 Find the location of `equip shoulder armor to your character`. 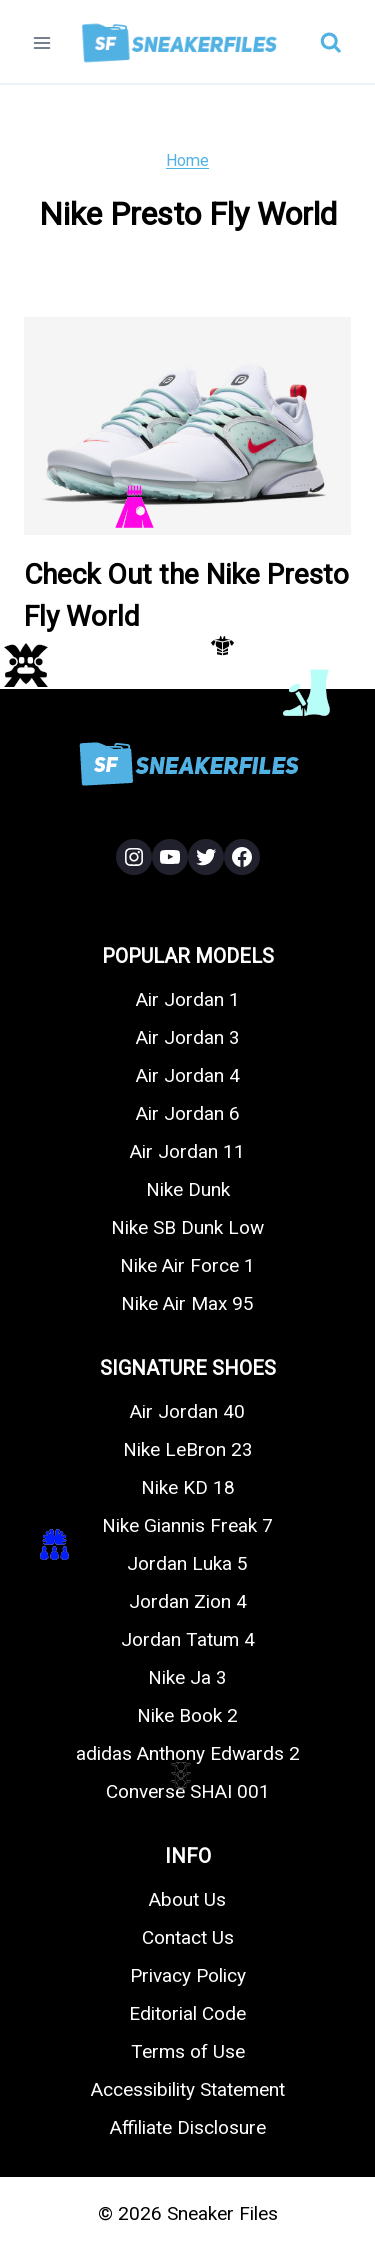

equip shoulder armor to your character is located at coordinates (222, 645).